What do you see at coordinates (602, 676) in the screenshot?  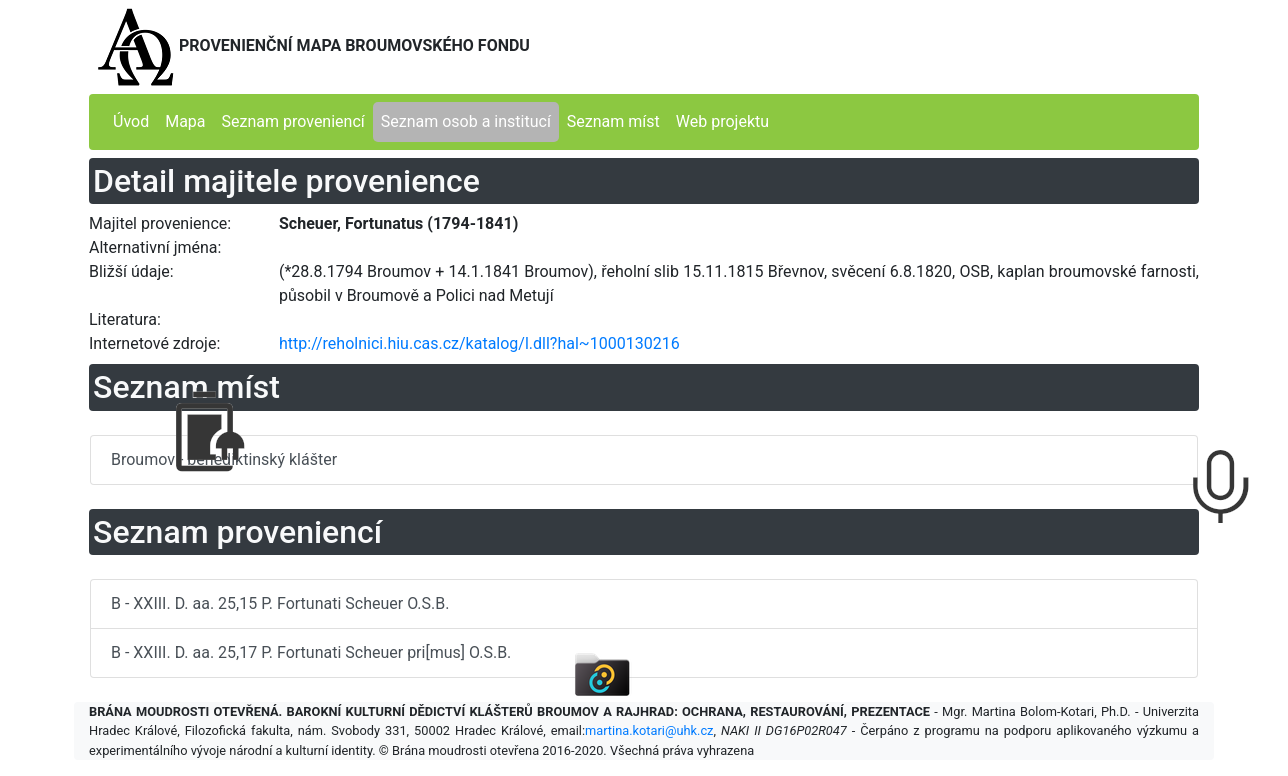 I see `open tauri project folder` at bounding box center [602, 676].